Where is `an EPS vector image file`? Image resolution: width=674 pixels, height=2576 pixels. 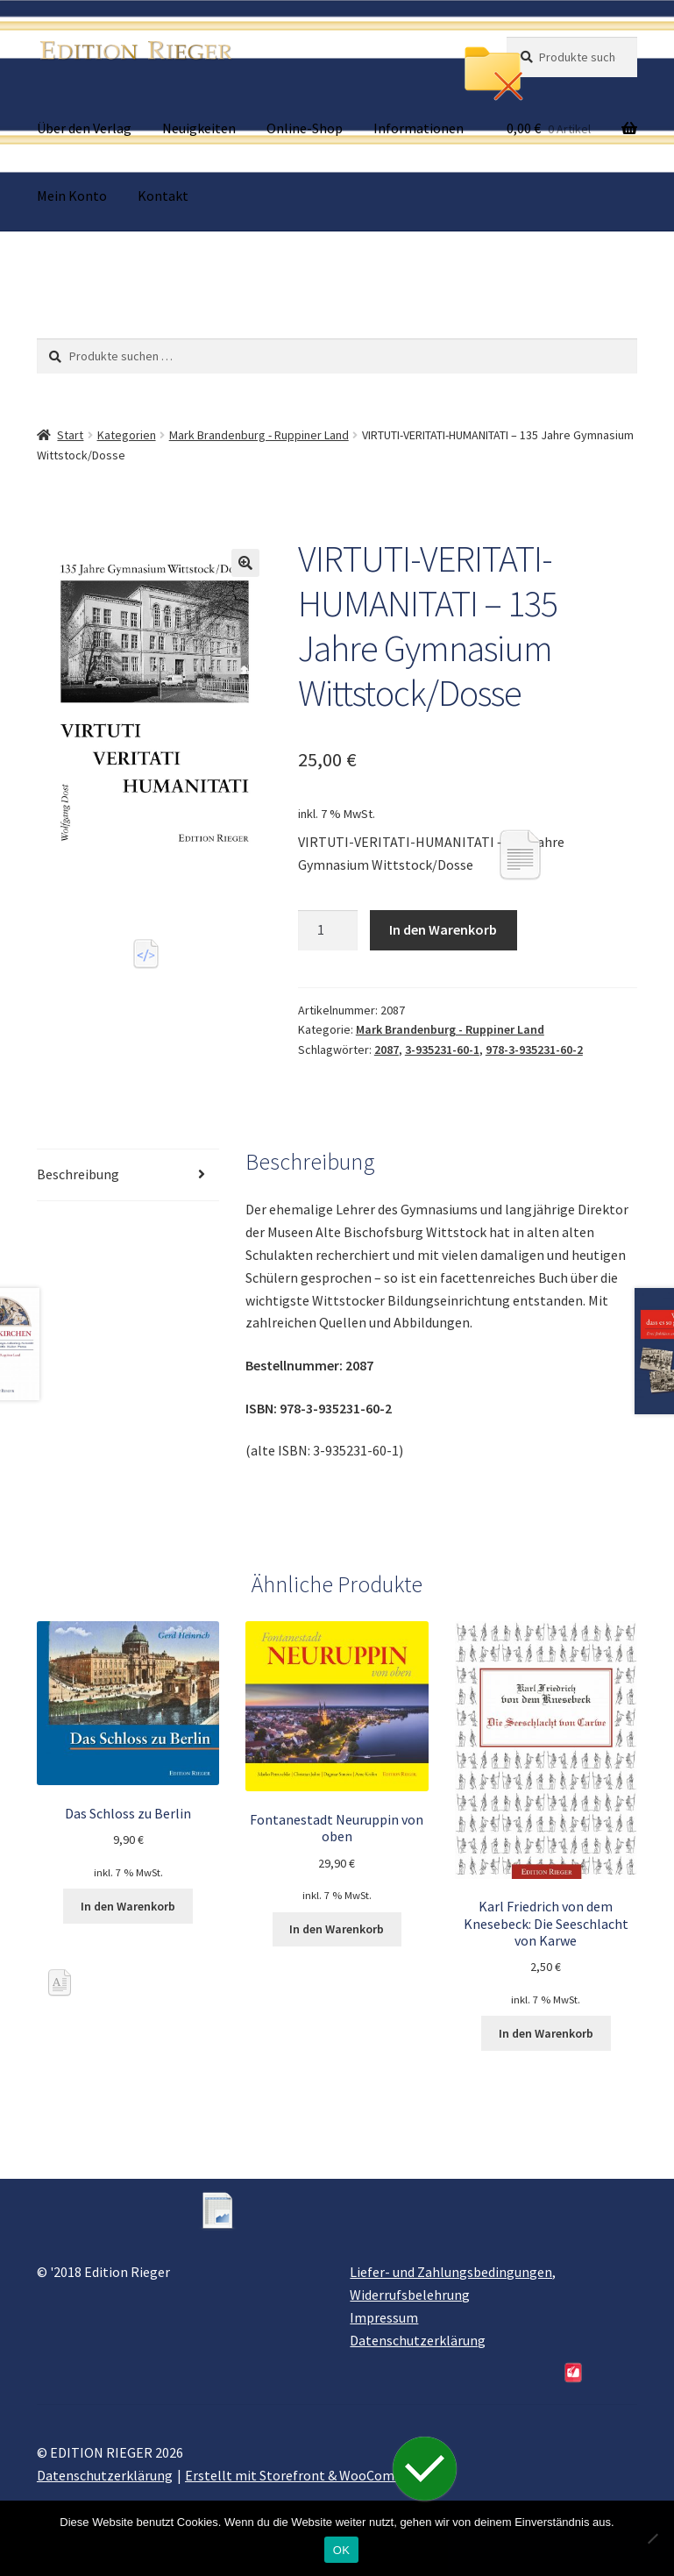
an EPS vector image file is located at coordinates (573, 2373).